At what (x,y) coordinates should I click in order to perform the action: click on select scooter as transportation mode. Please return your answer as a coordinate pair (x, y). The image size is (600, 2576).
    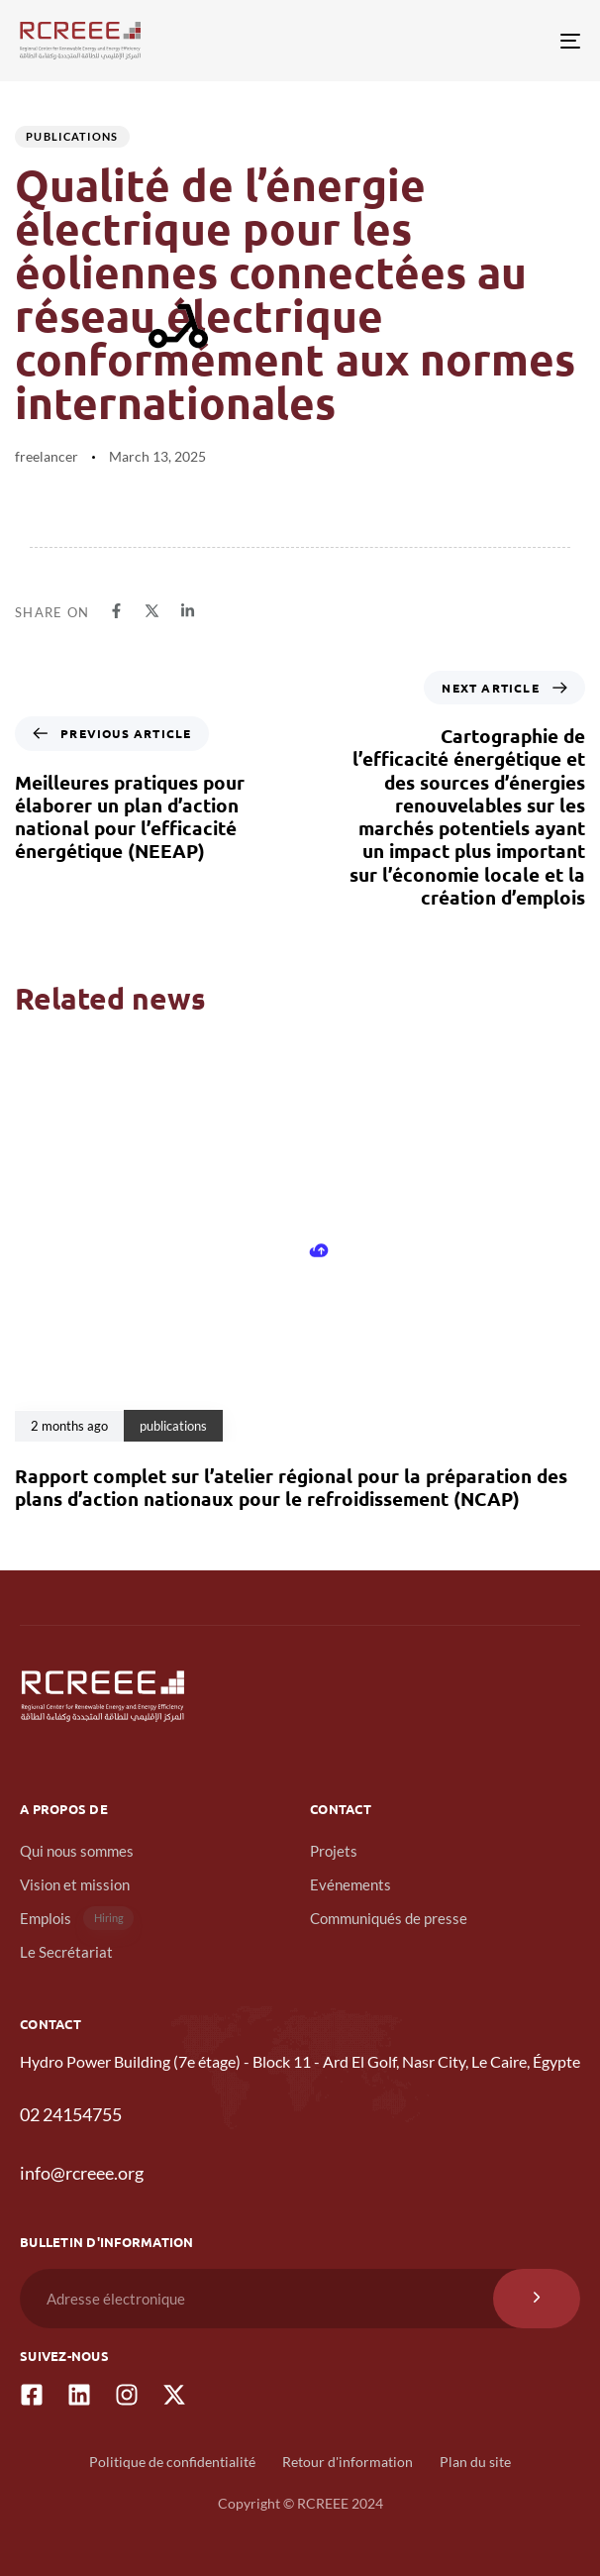
    Looking at the image, I should click on (178, 328).